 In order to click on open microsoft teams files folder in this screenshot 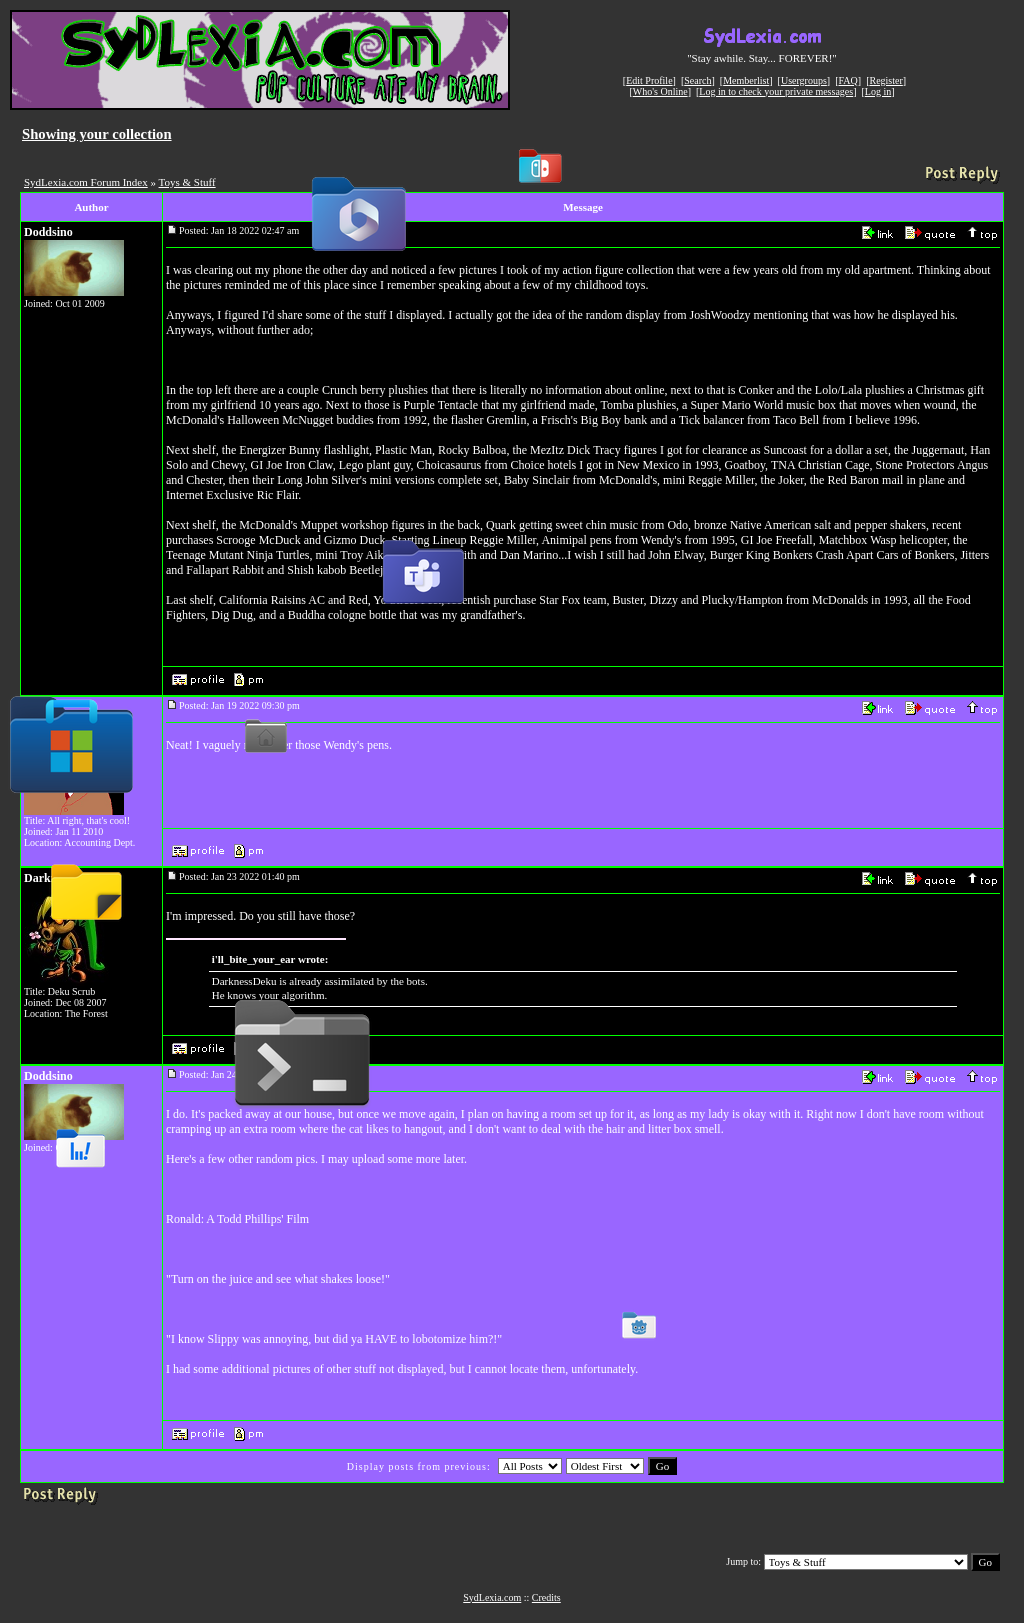, I will do `click(423, 574)`.